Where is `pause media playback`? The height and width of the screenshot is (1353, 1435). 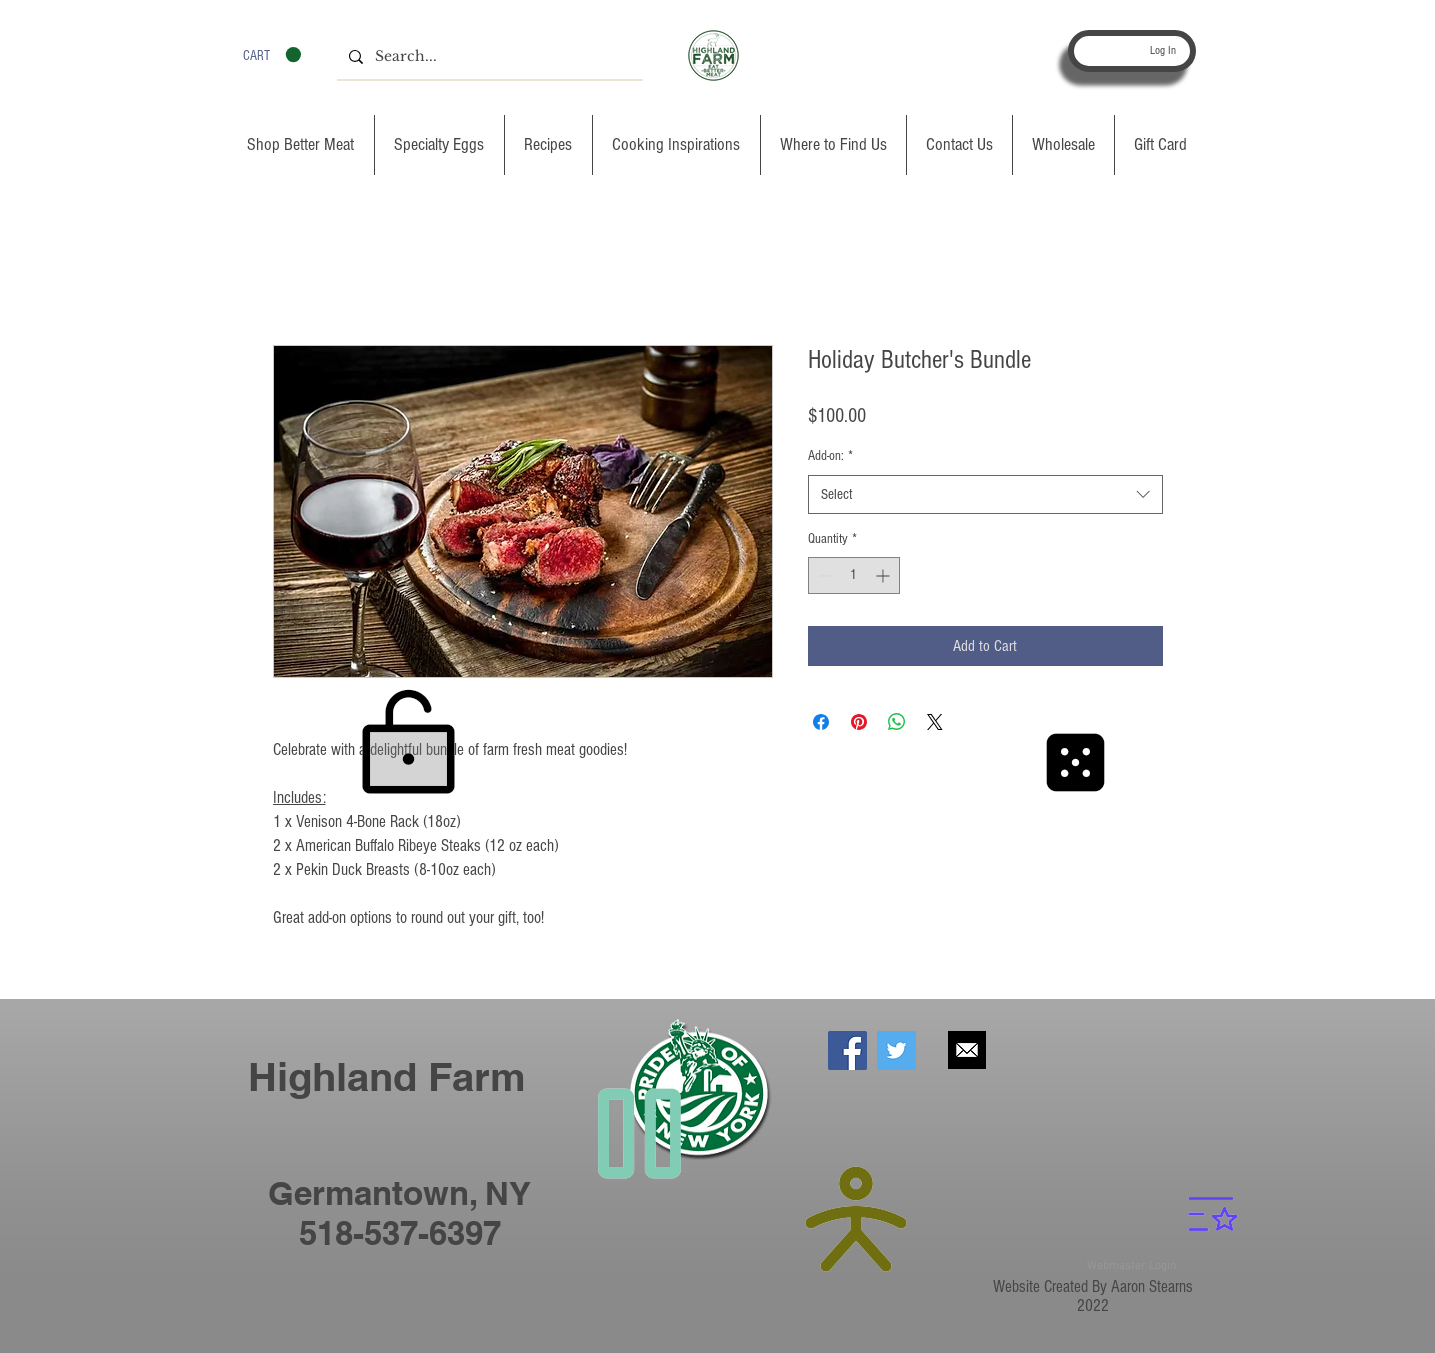
pause media playback is located at coordinates (639, 1133).